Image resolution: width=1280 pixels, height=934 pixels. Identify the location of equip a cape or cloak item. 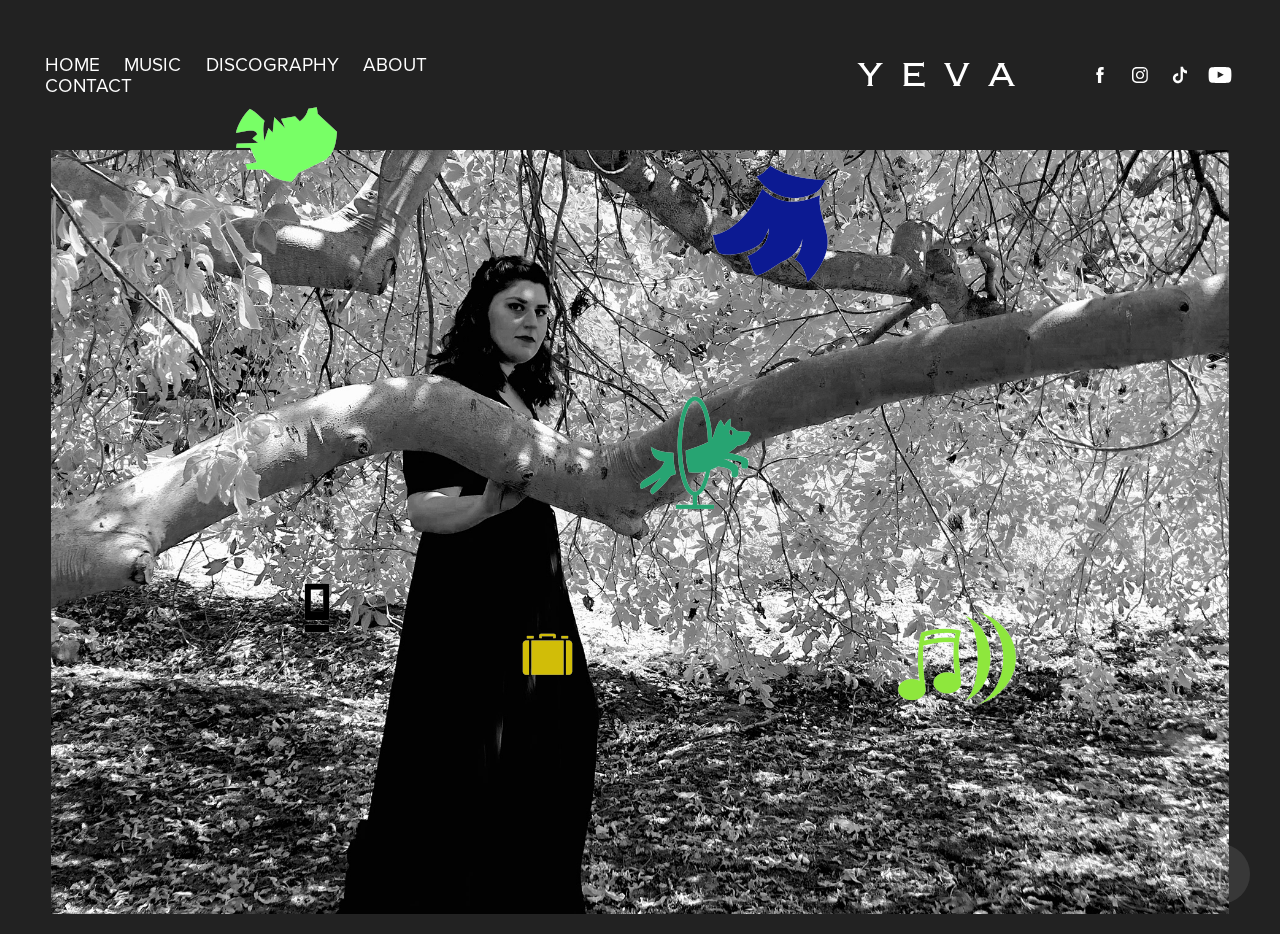
(770, 225).